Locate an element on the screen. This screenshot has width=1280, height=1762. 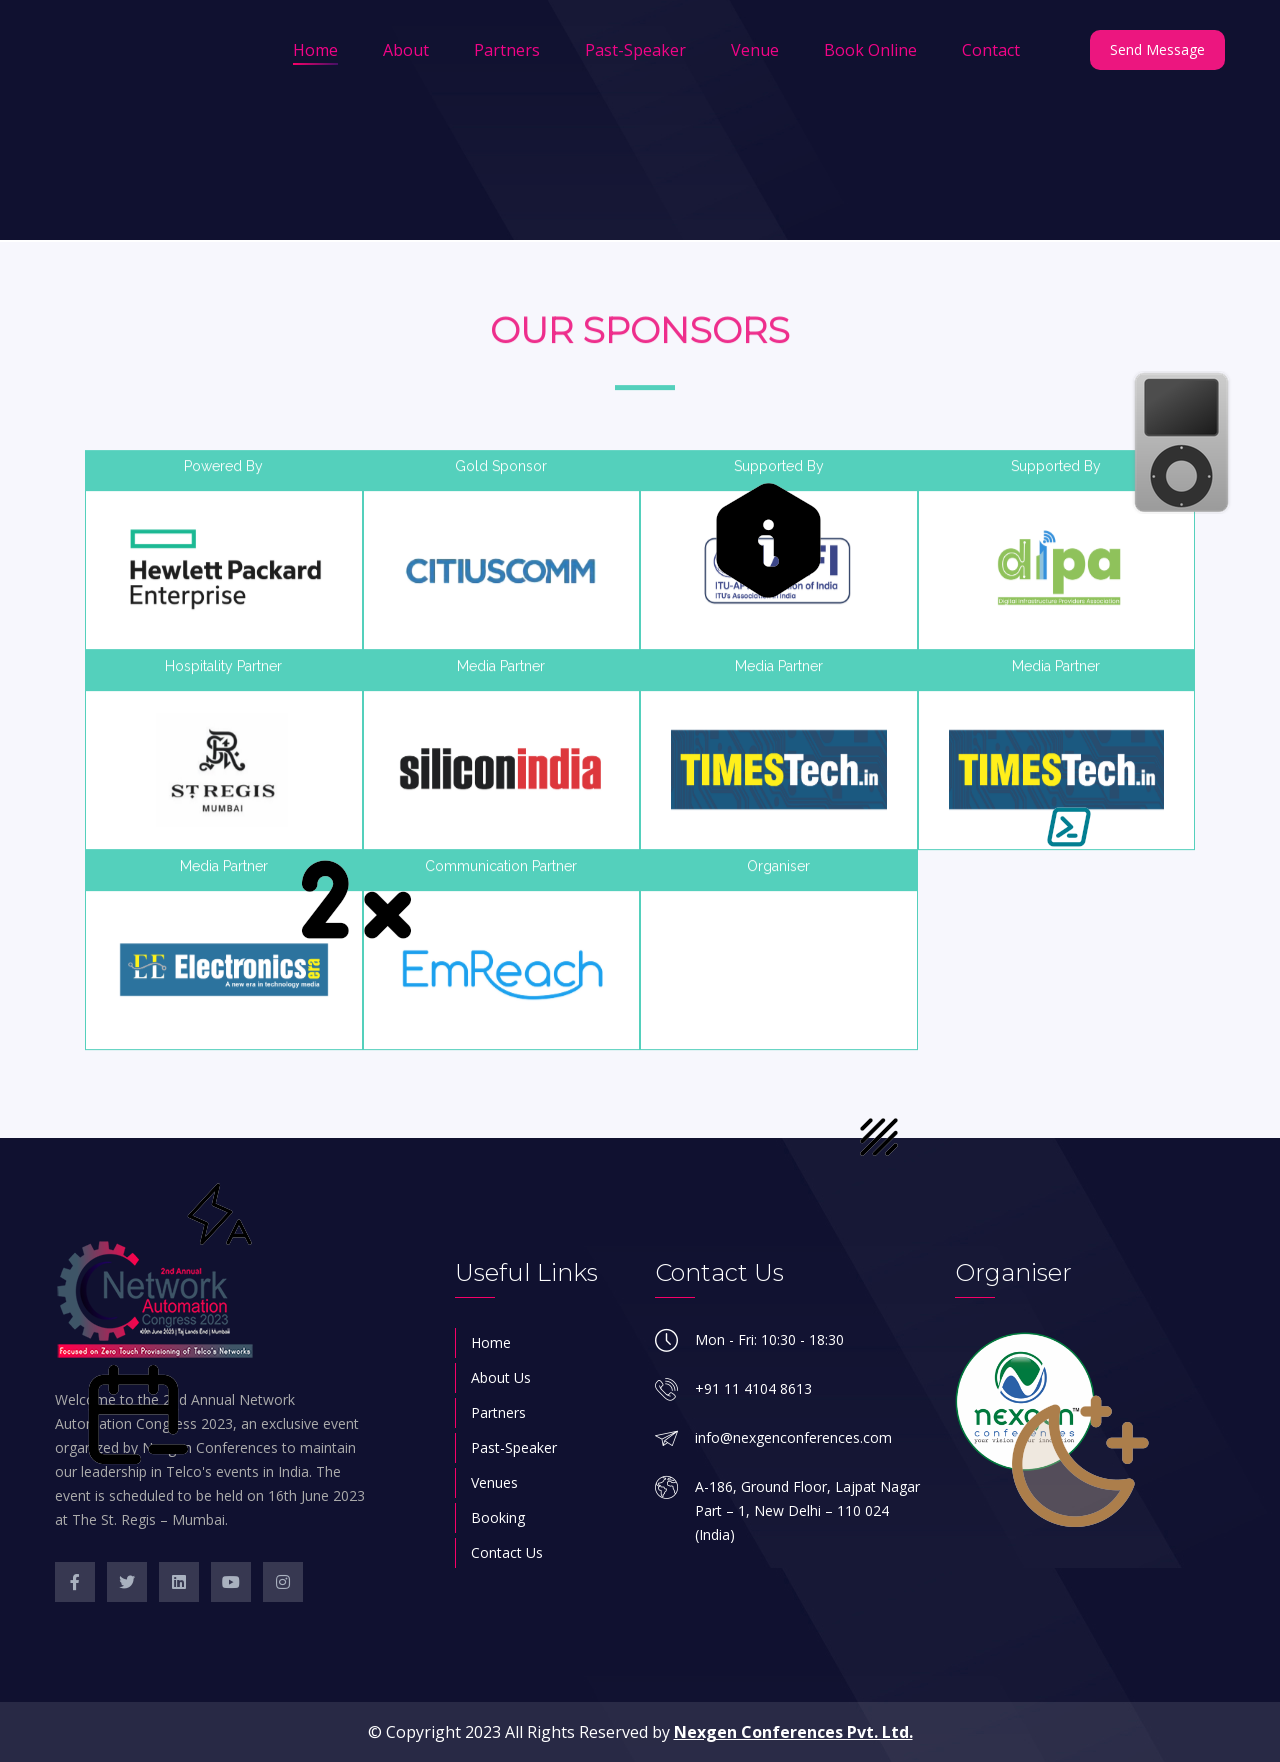
view more information about this item is located at coordinates (768, 540).